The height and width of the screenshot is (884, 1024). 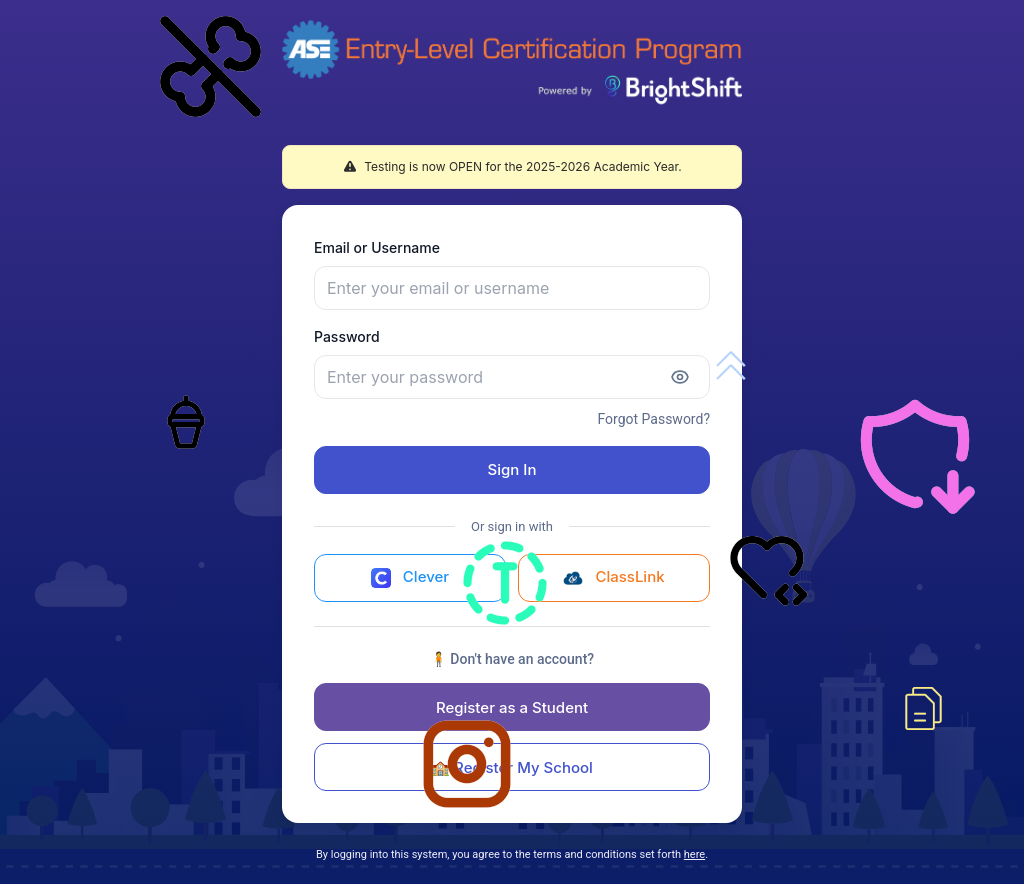 What do you see at coordinates (923, 708) in the screenshot?
I see `view all documents` at bounding box center [923, 708].